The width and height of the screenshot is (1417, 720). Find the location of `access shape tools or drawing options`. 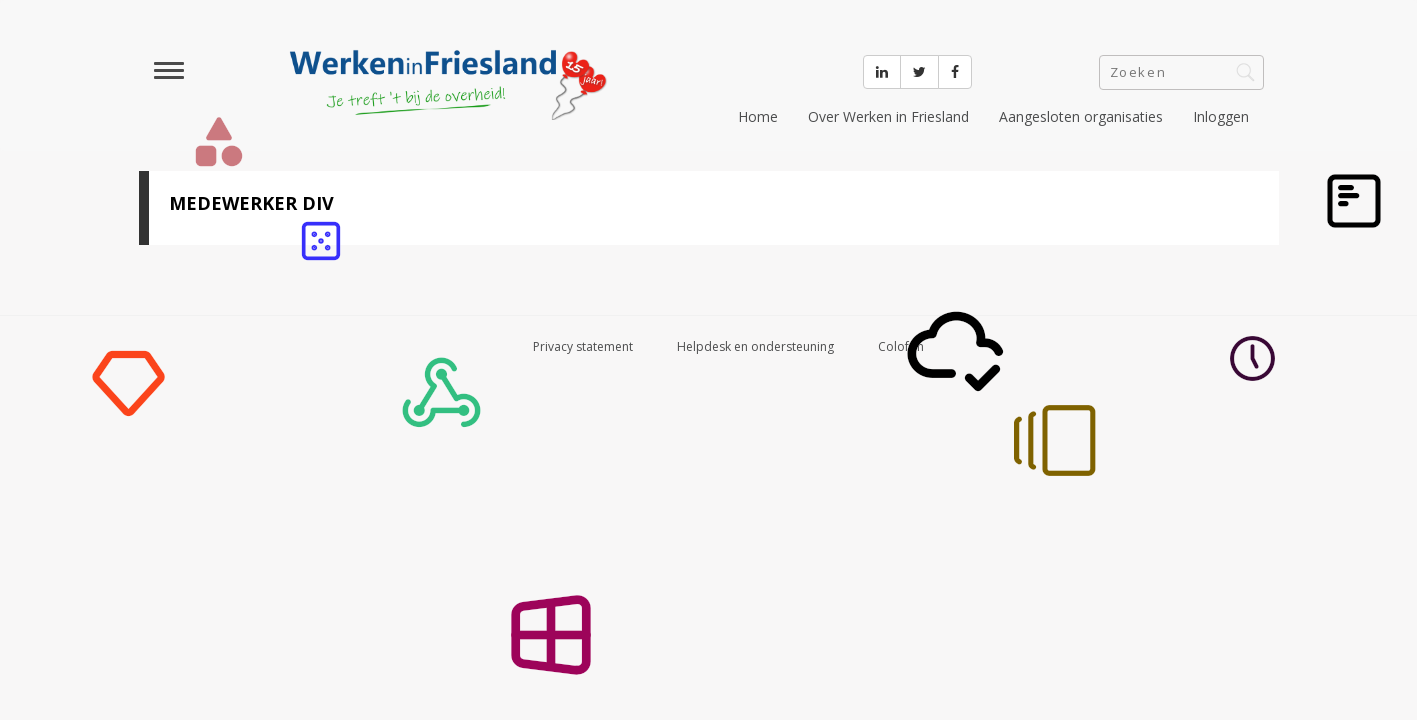

access shape tools or drawing options is located at coordinates (219, 143).